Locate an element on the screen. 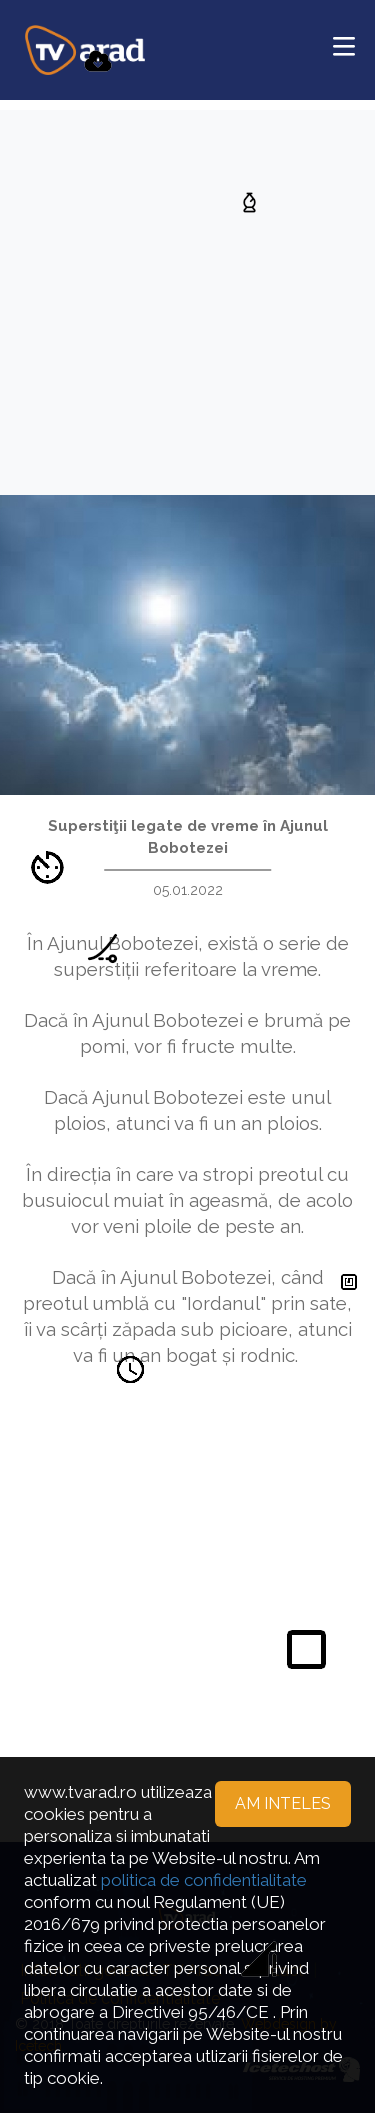  download from cloud storage is located at coordinates (98, 61).